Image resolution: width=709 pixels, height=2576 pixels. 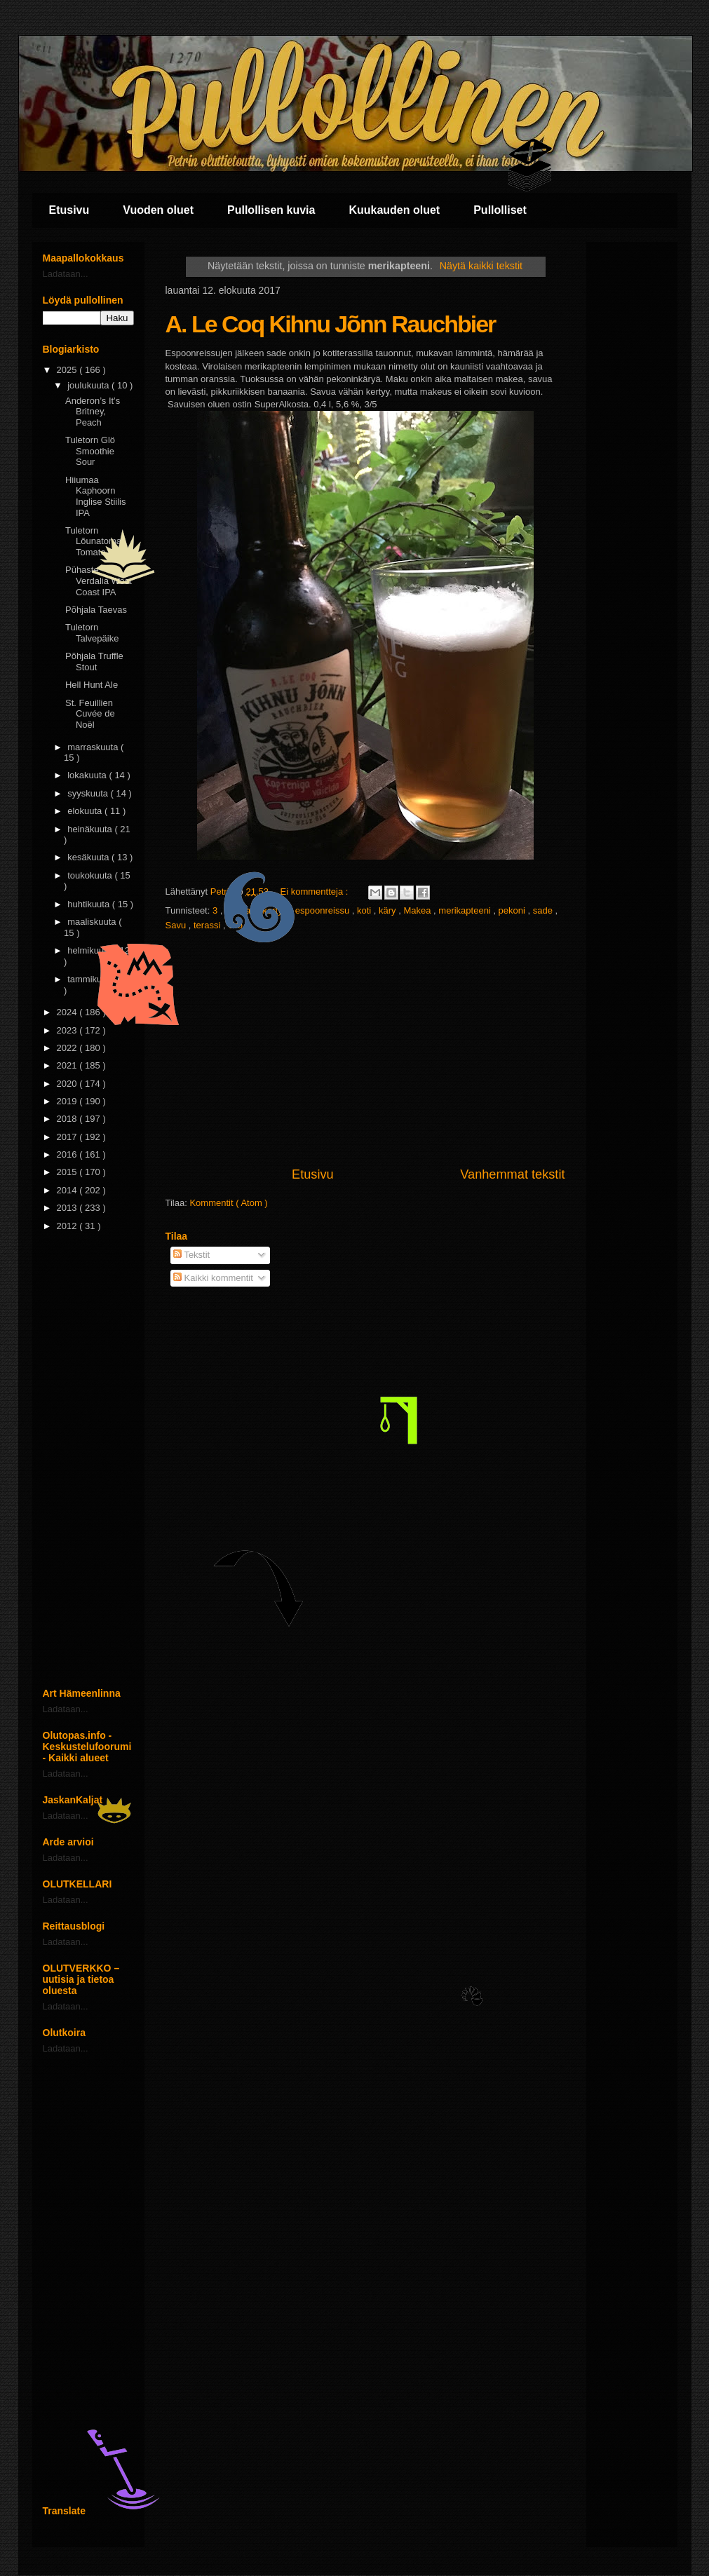 I want to click on indicates weather conditions in a game interface, so click(x=259, y=907).